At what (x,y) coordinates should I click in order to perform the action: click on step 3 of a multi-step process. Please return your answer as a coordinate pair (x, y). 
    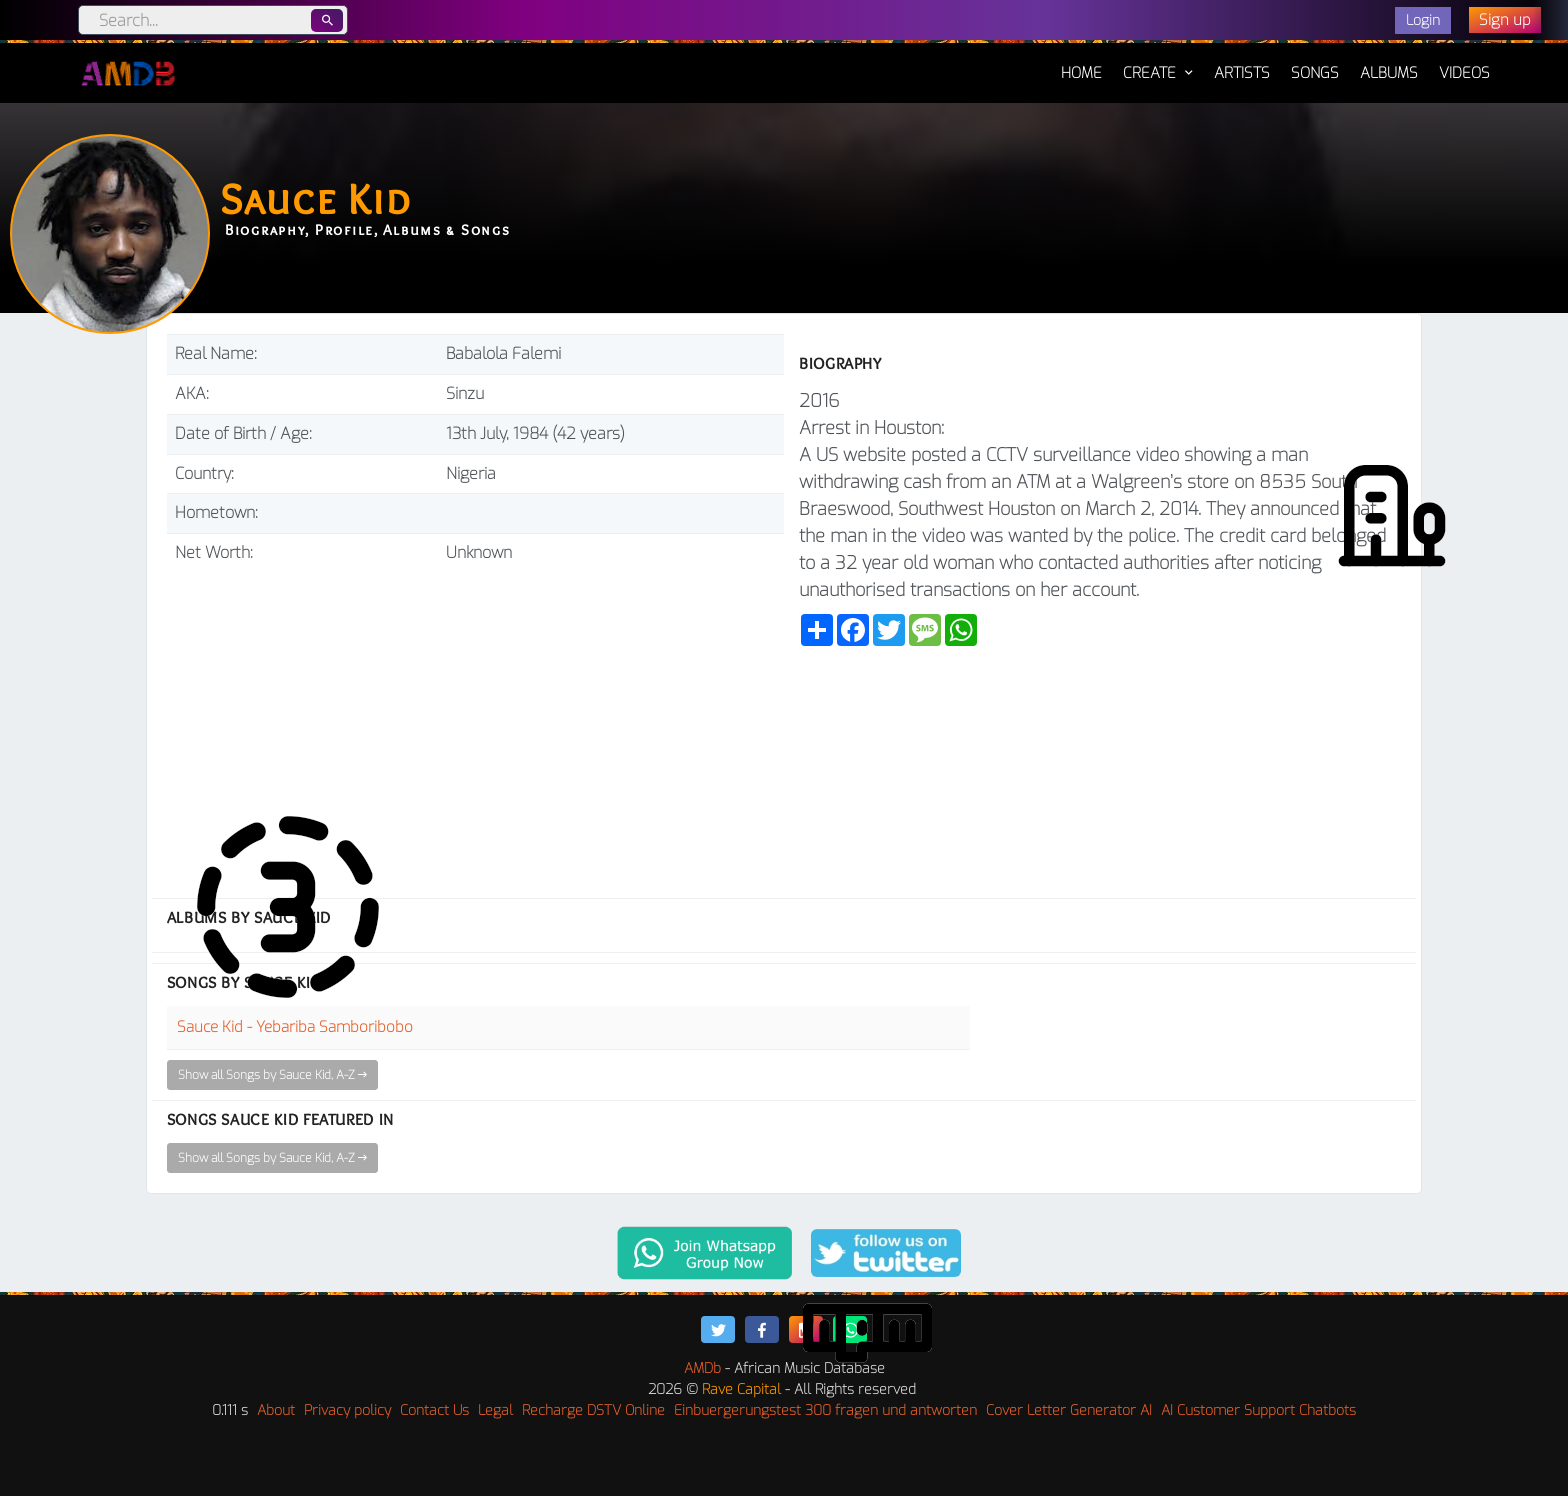
    Looking at the image, I should click on (288, 907).